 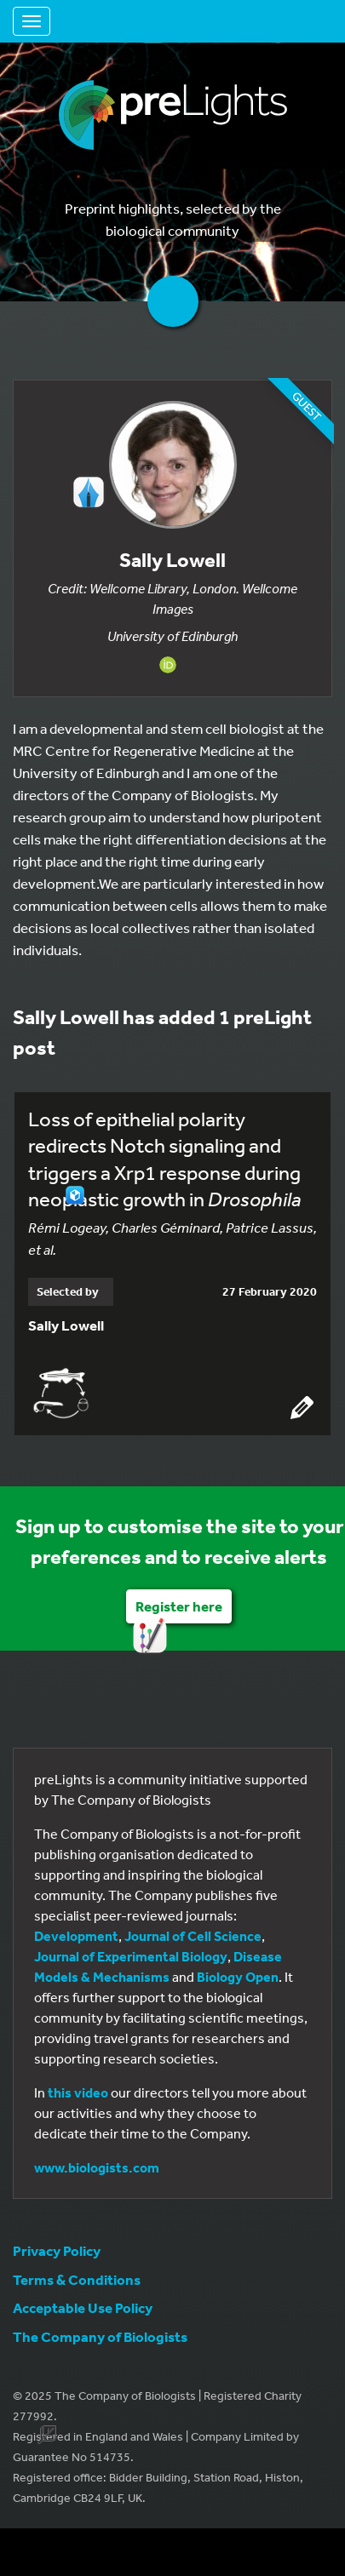 What do you see at coordinates (75, 1195) in the screenshot?
I see `open the flatpak software center` at bounding box center [75, 1195].